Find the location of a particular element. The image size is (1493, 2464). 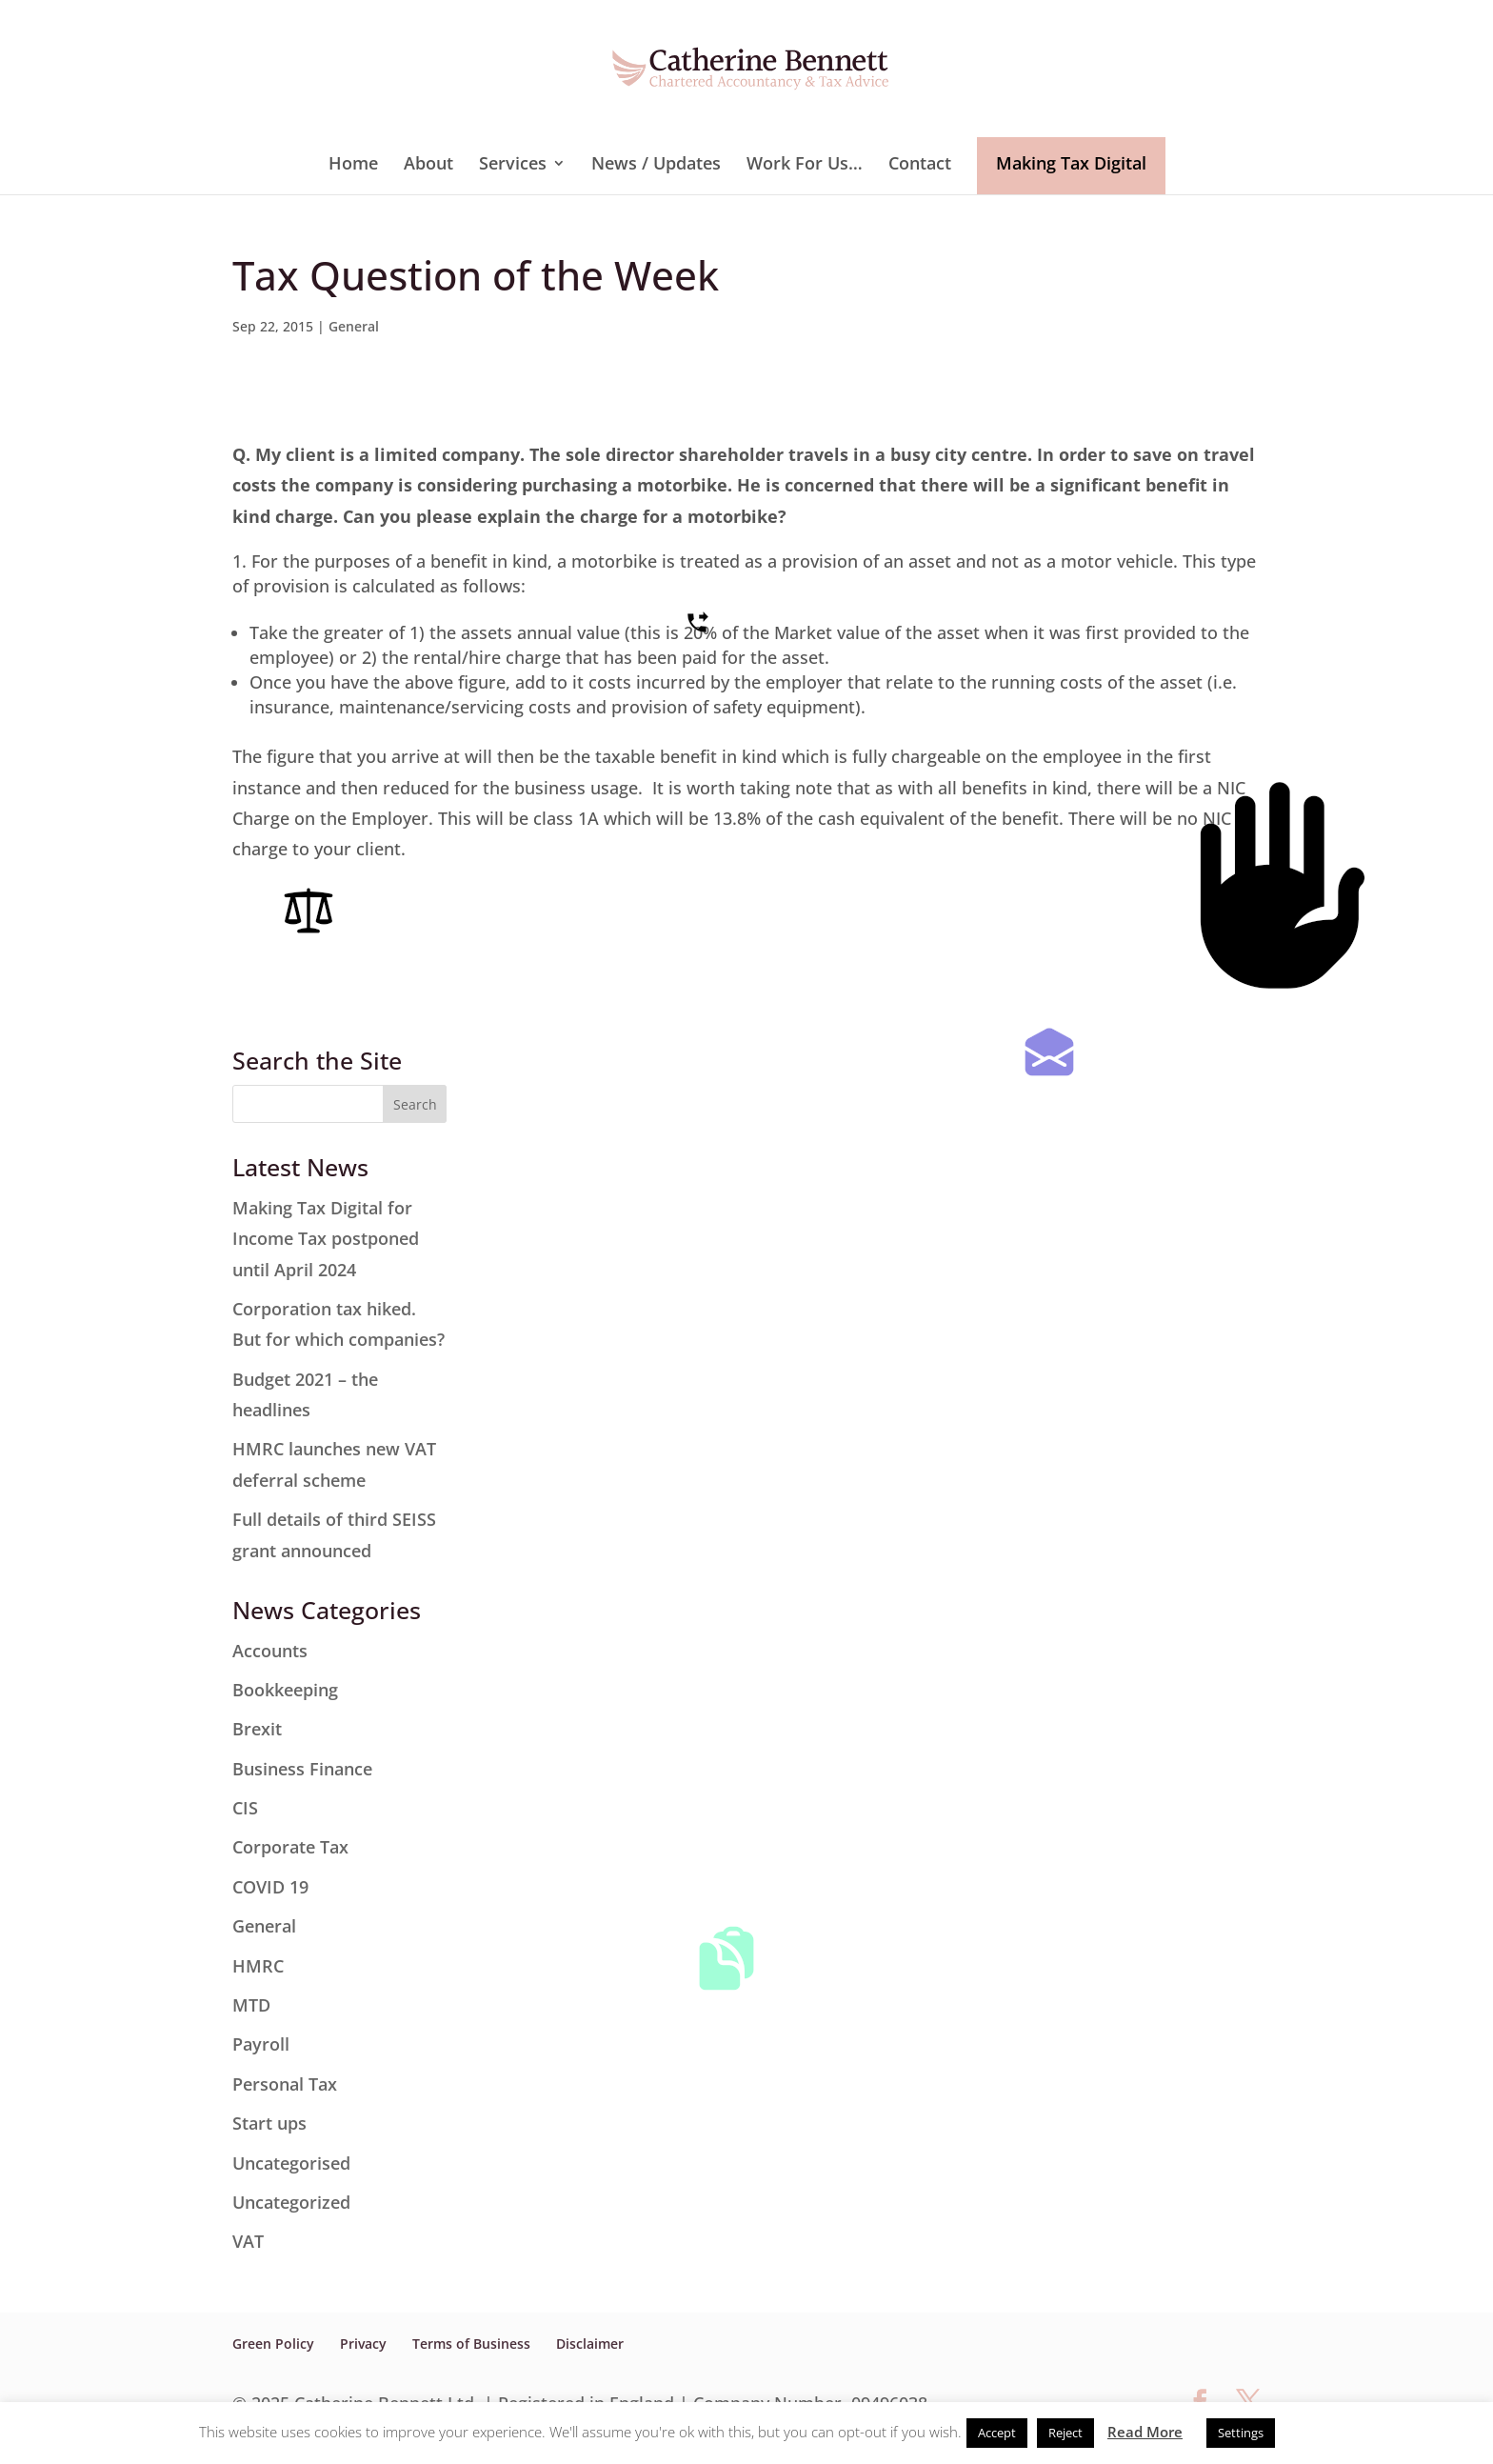

indicates a forwarded call is located at coordinates (697, 623).